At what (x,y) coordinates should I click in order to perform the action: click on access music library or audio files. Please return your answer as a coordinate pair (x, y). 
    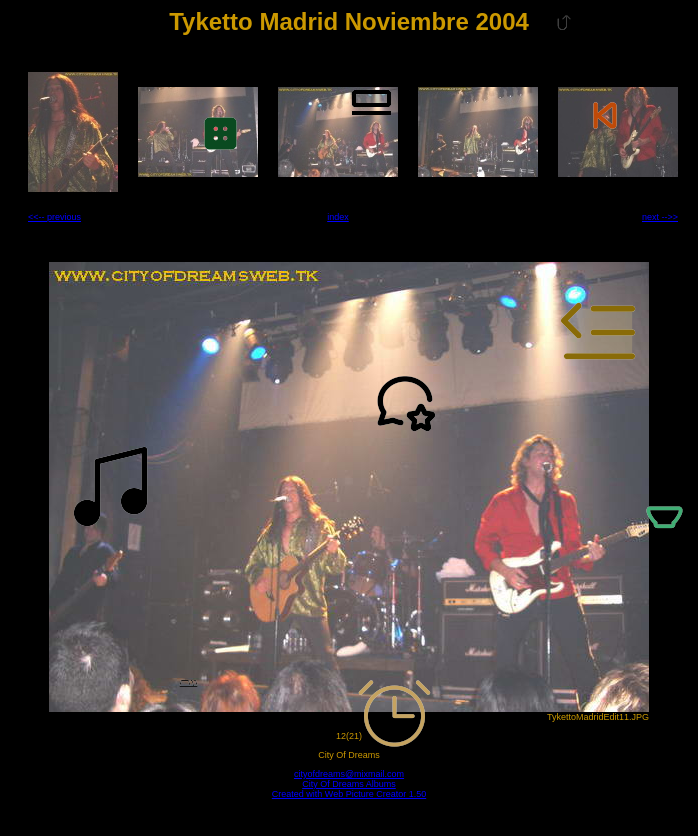
    Looking at the image, I should click on (115, 488).